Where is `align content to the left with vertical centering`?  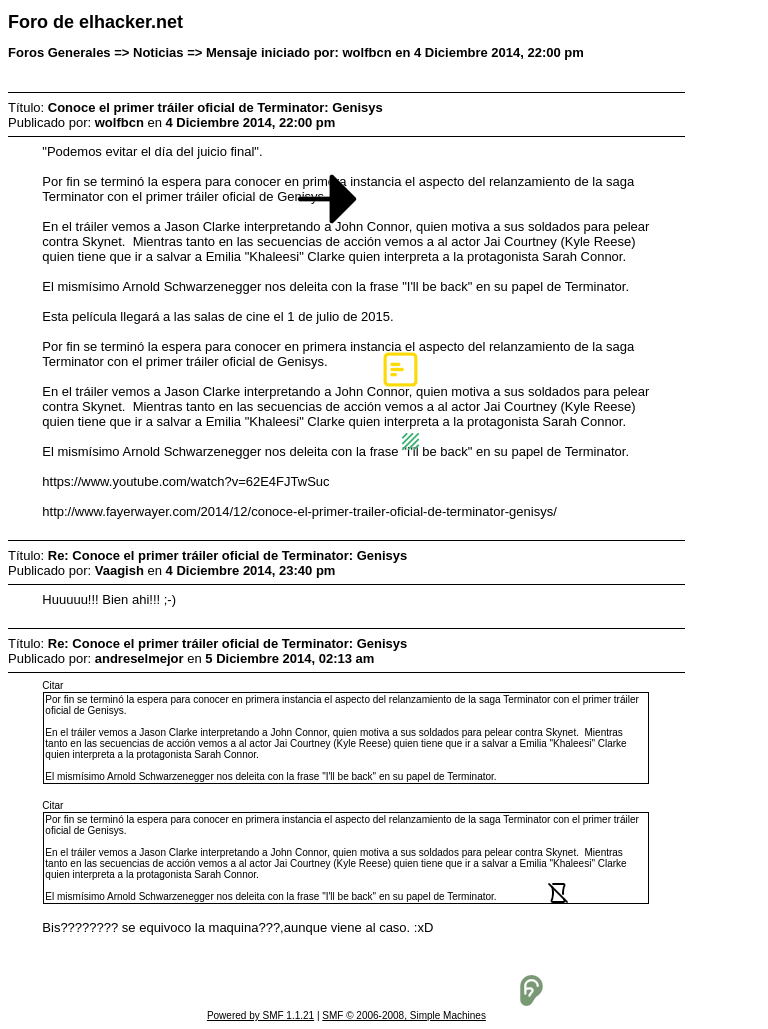
align content to the left with vertical centering is located at coordinates (400, 369).